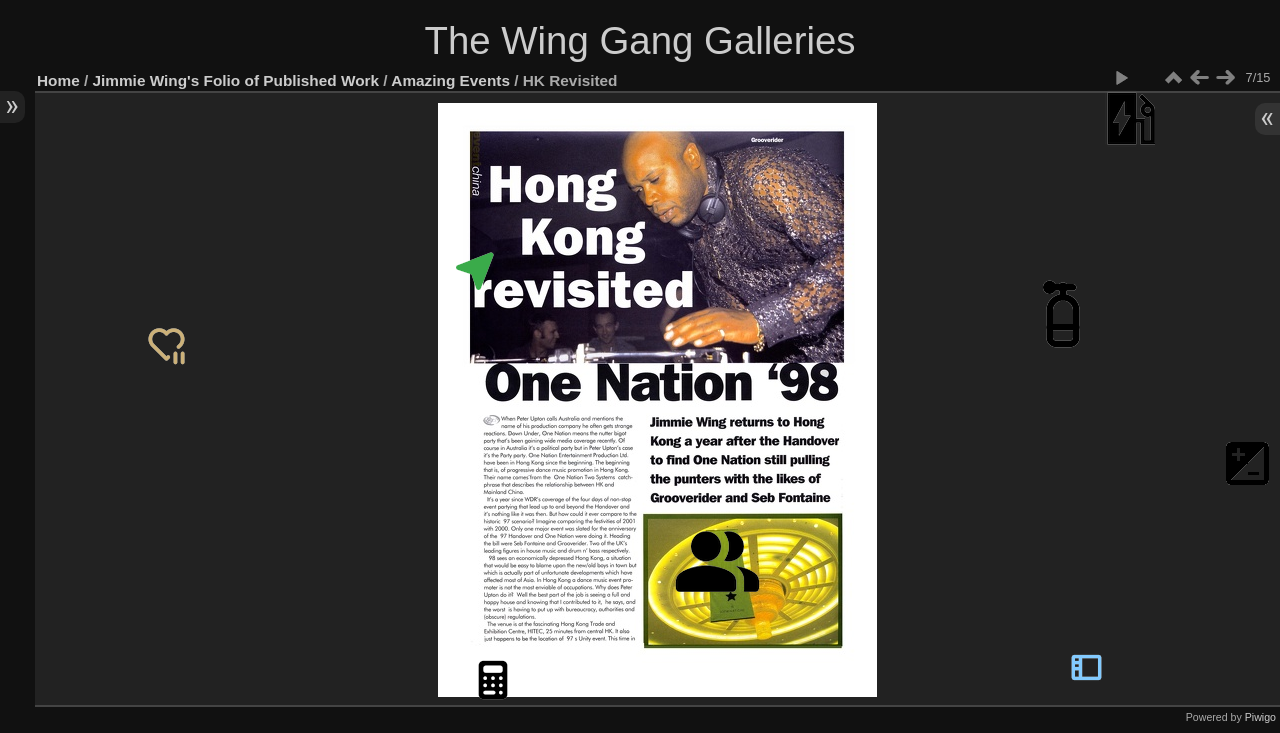  What do you see at coordinates (493, 680) in the screenshot?
I see `open the calculator app` at bounding box center [493, 680].